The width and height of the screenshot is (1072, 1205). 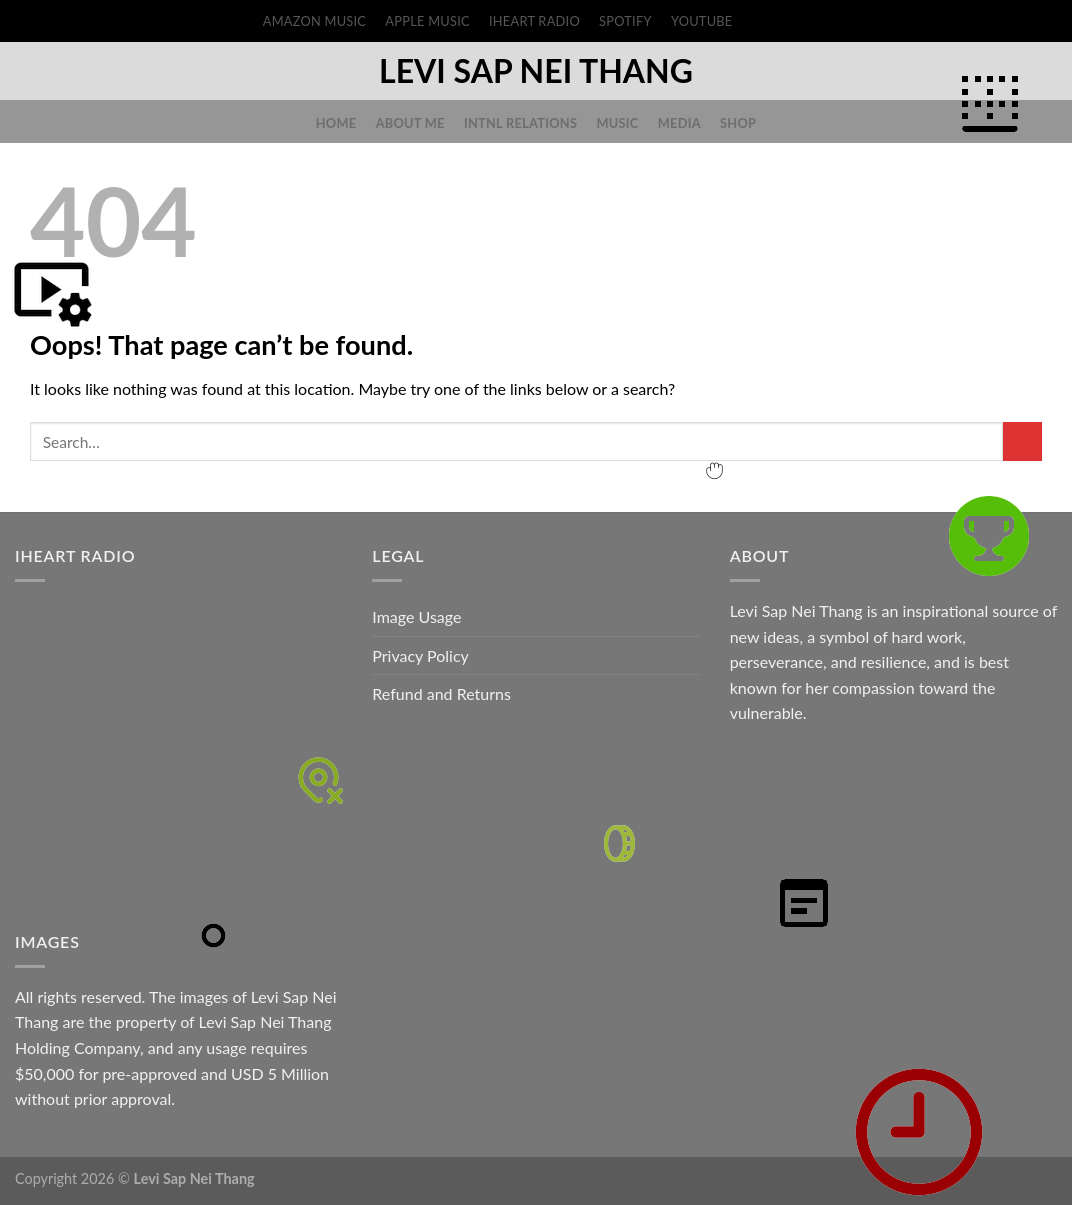 I want to click on view your coin balance or currency, so click(x=619, y=843).